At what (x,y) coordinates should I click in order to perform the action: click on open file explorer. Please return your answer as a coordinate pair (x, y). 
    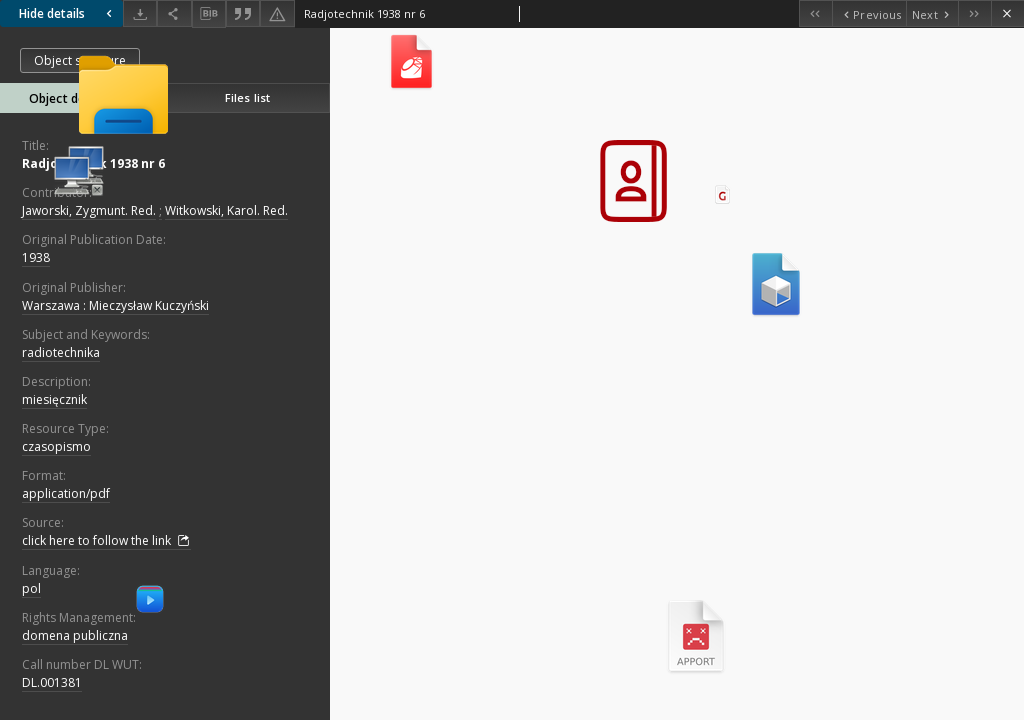
    Looking at the image, I should click on (123, 93).